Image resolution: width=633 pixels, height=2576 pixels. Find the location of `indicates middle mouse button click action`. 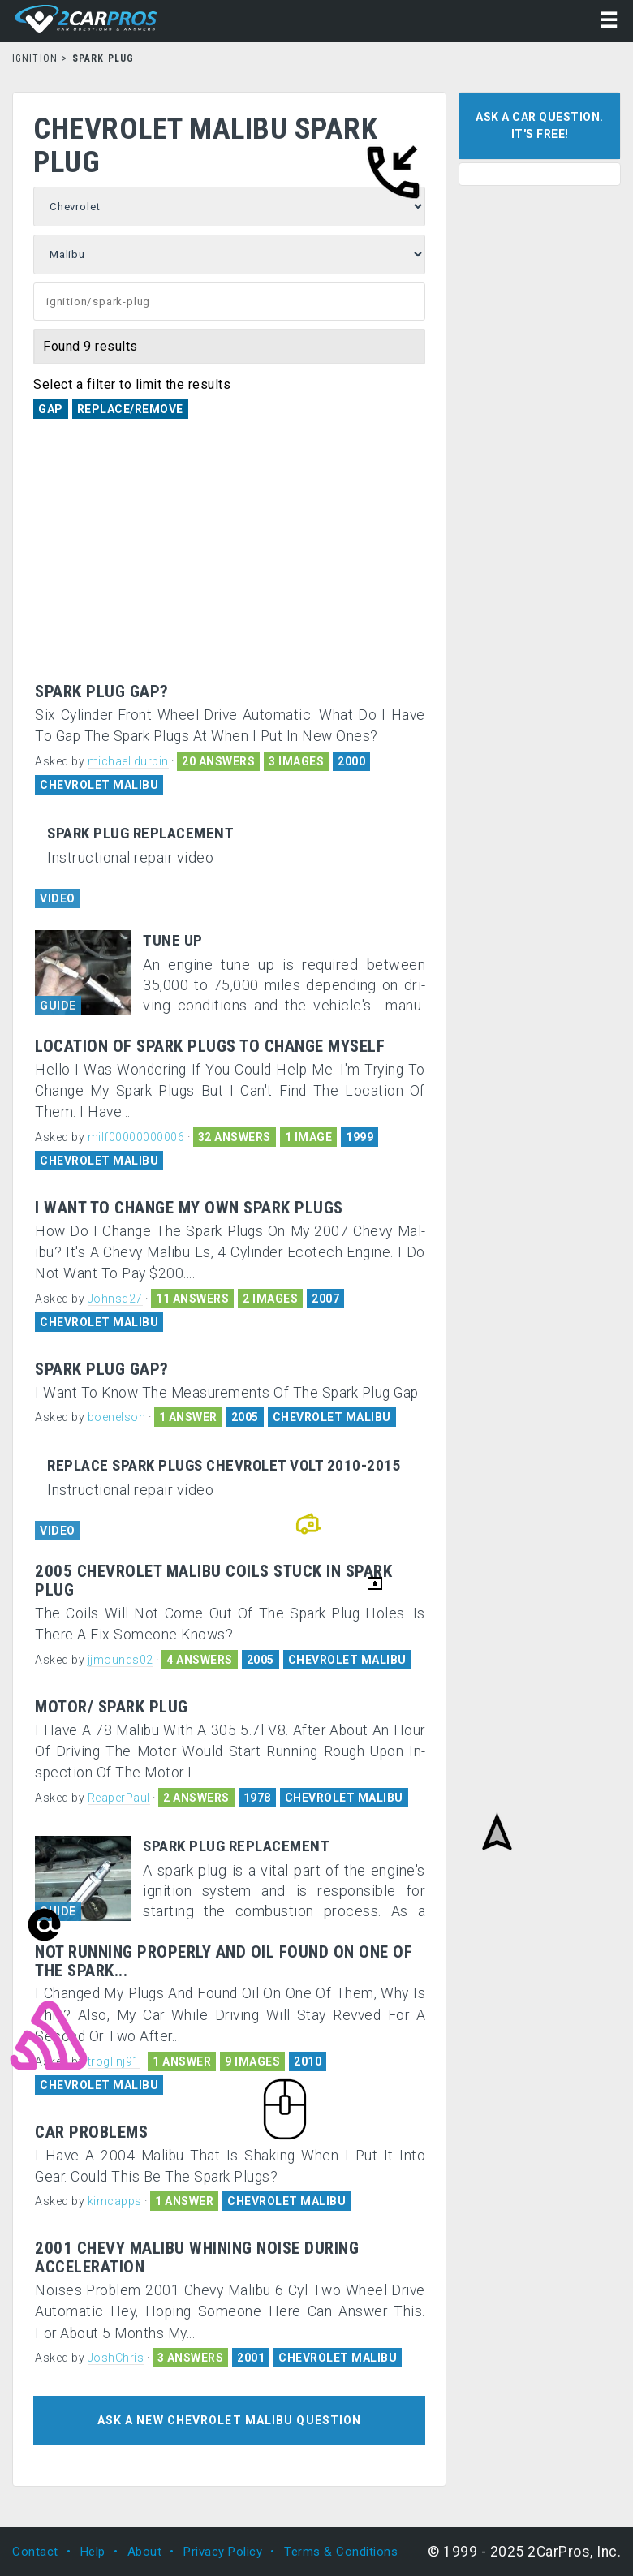

indicates middle mouse button click action is located at coordinates (285, 2109).